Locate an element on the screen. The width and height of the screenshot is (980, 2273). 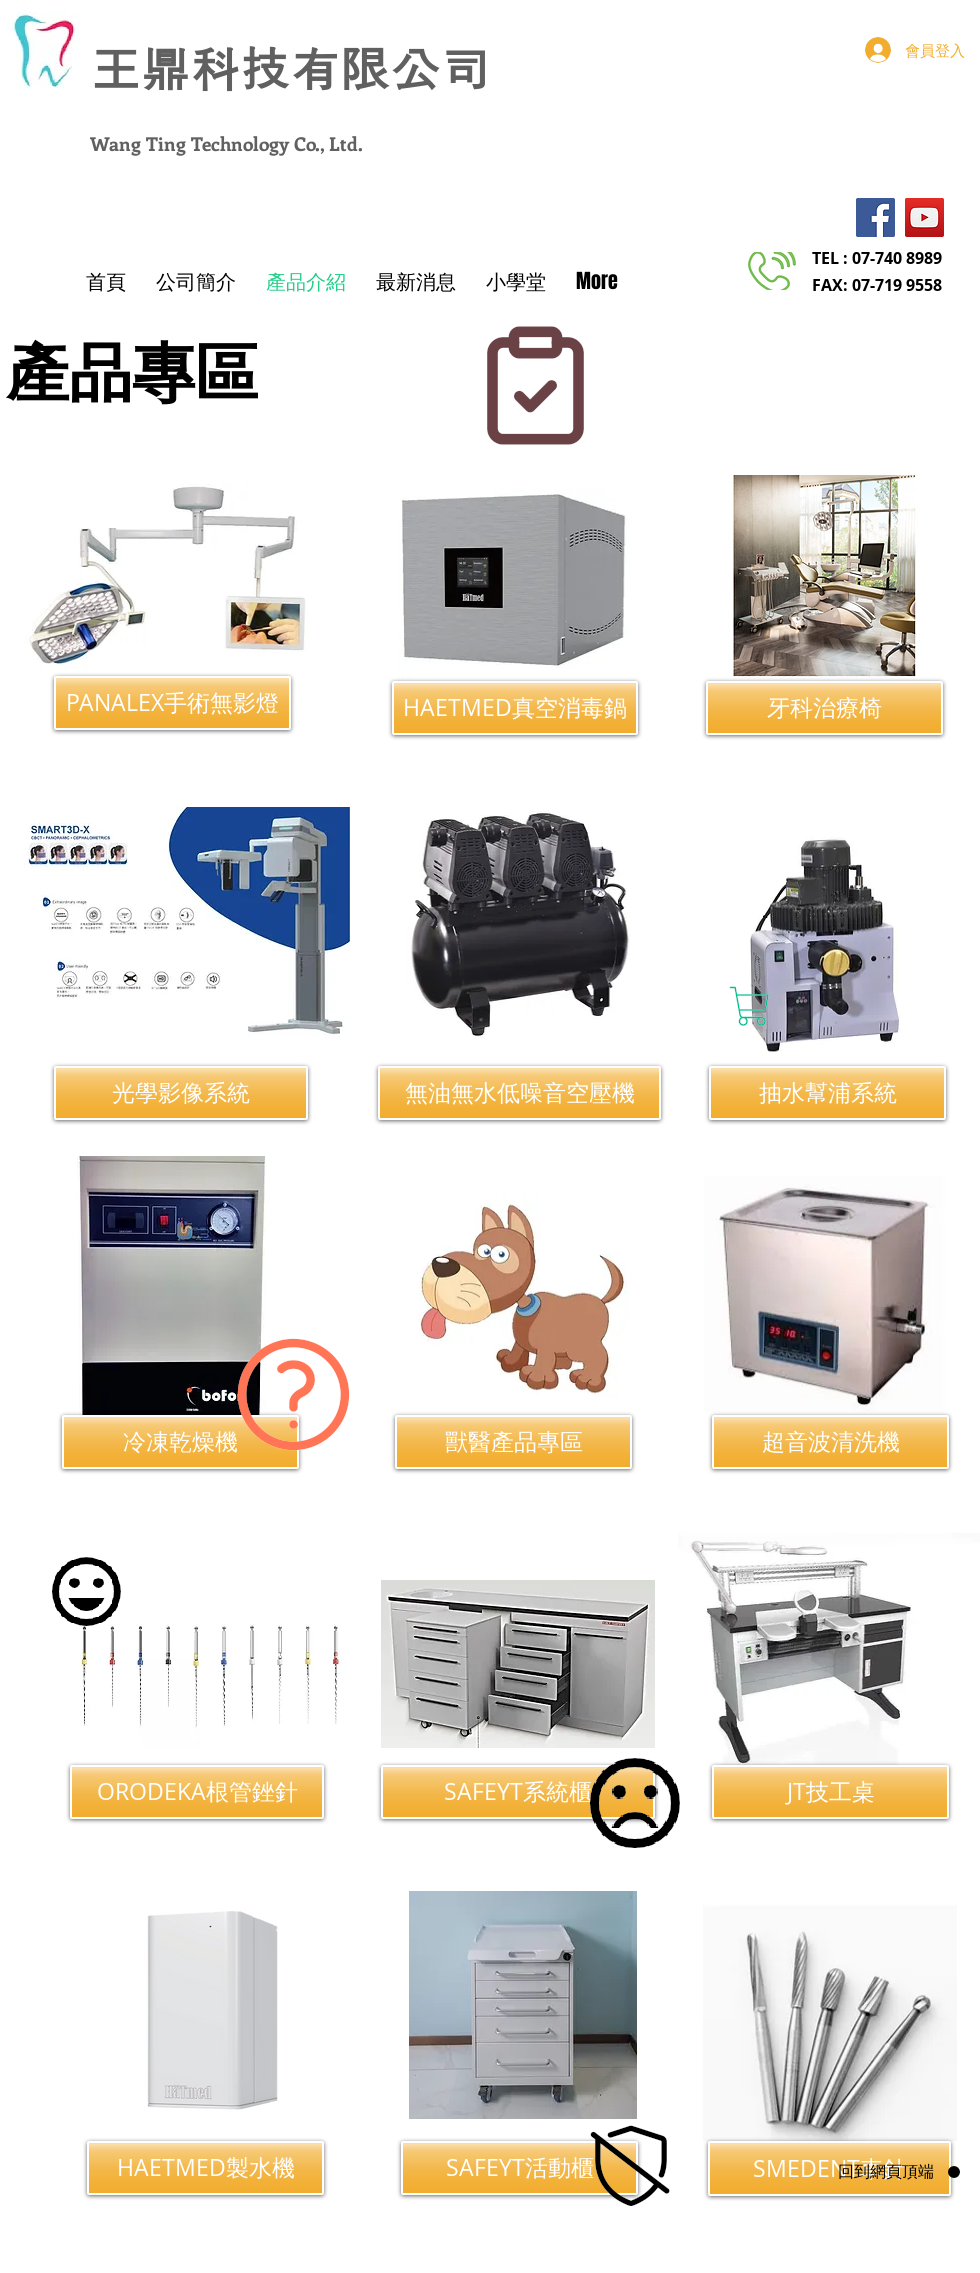
access help or support information is located at coordinates (293, 1394).